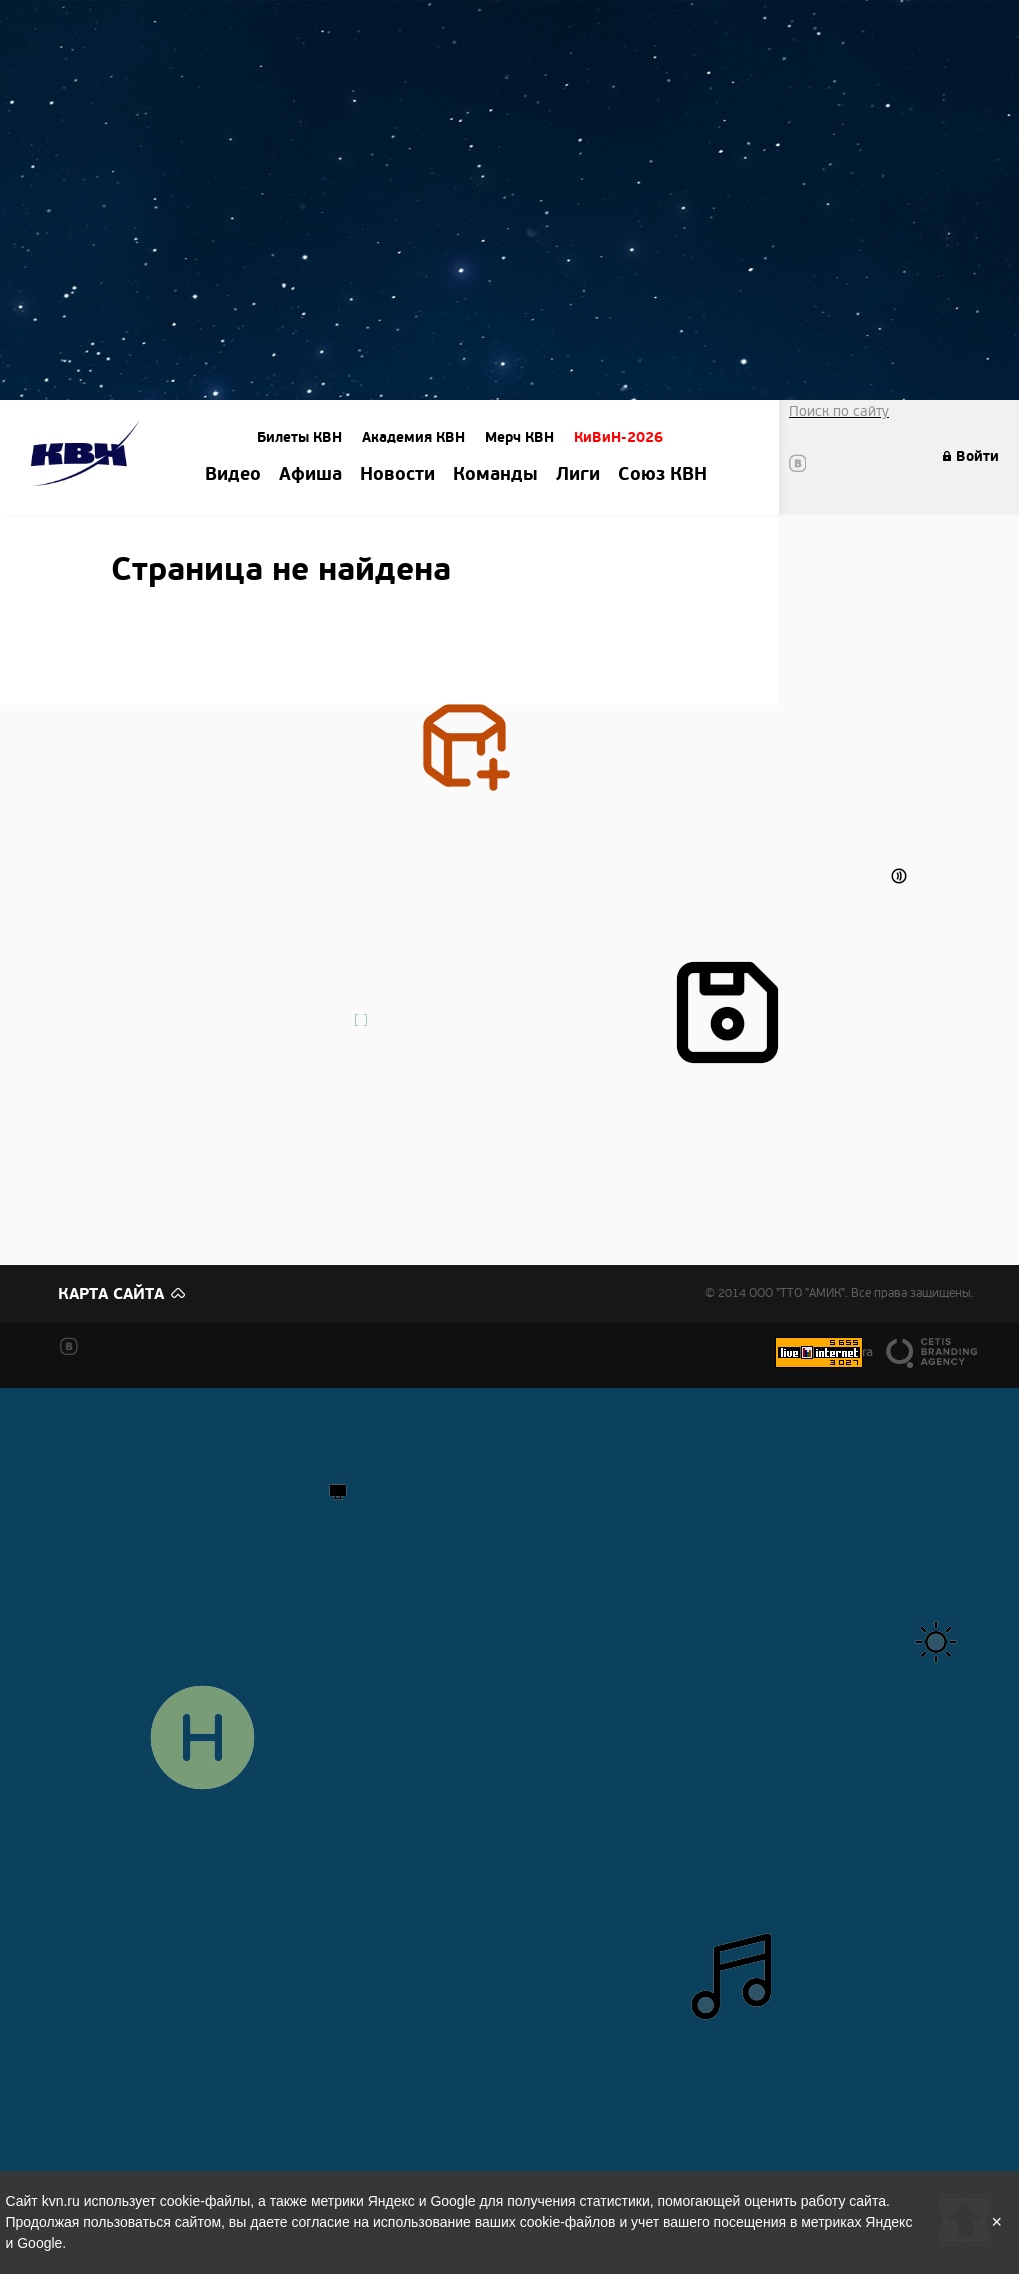  I want to click on hospital or medical facility indicator, so click(202, 1737).